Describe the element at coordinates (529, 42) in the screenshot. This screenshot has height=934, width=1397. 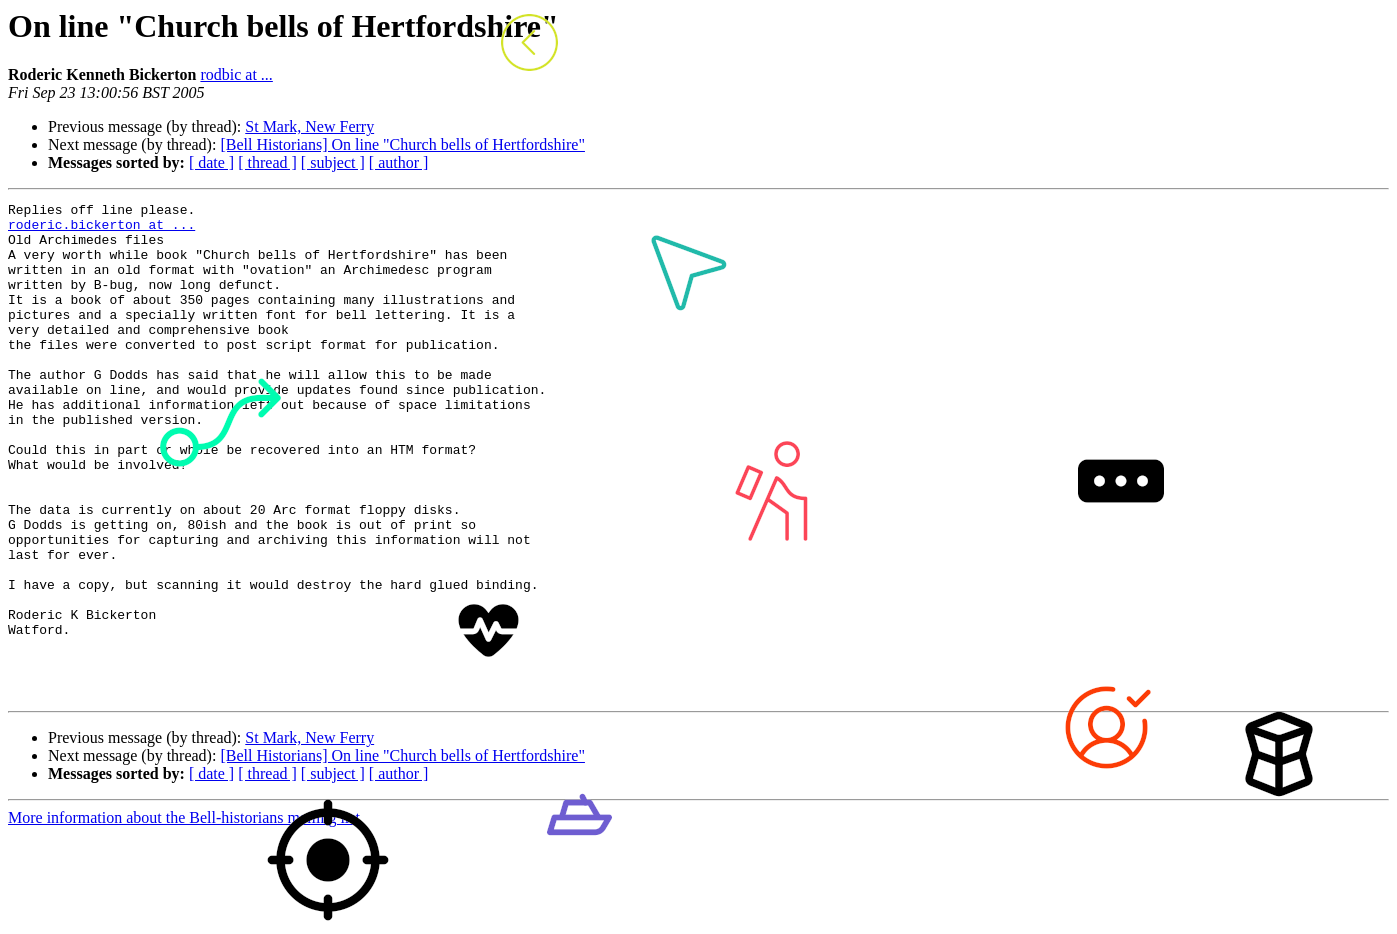
I see `go back to the previous screen` at that location.